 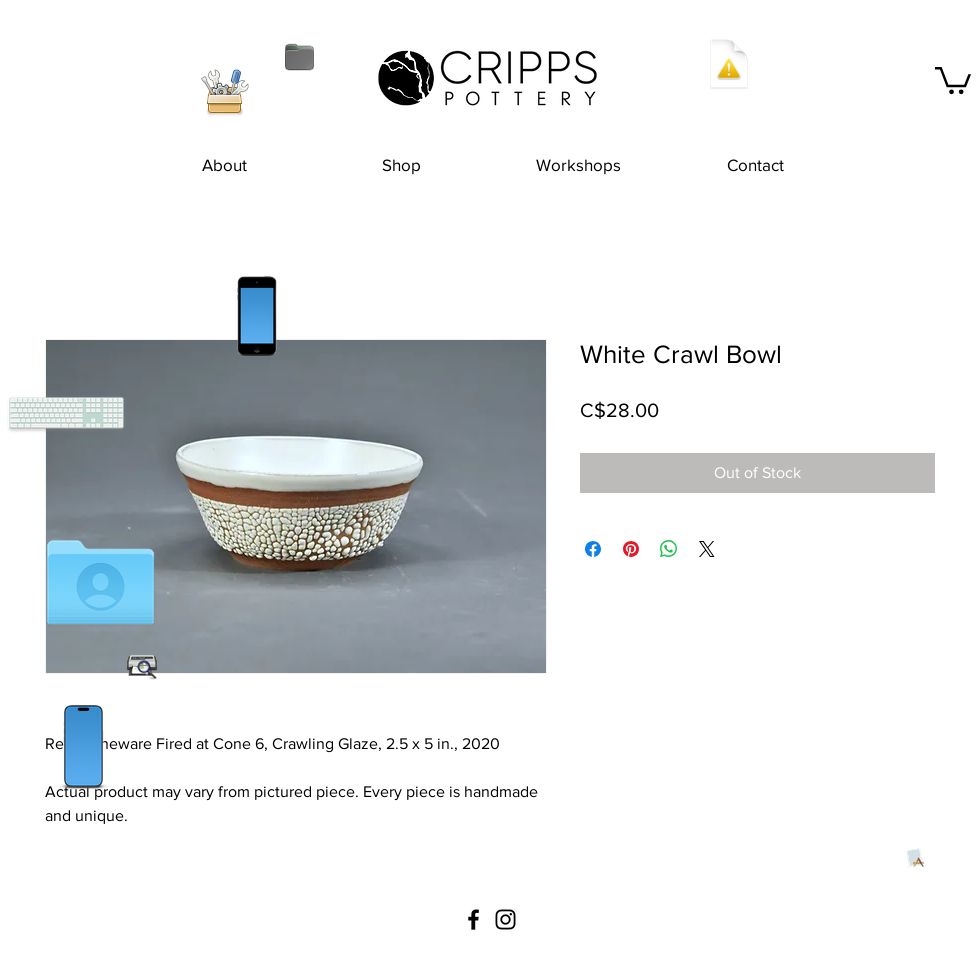 What do you see at coordinates (914, 857) in the screenshot?
I see `generic application icon for unidentified apps` at bounding box center [914, 857].